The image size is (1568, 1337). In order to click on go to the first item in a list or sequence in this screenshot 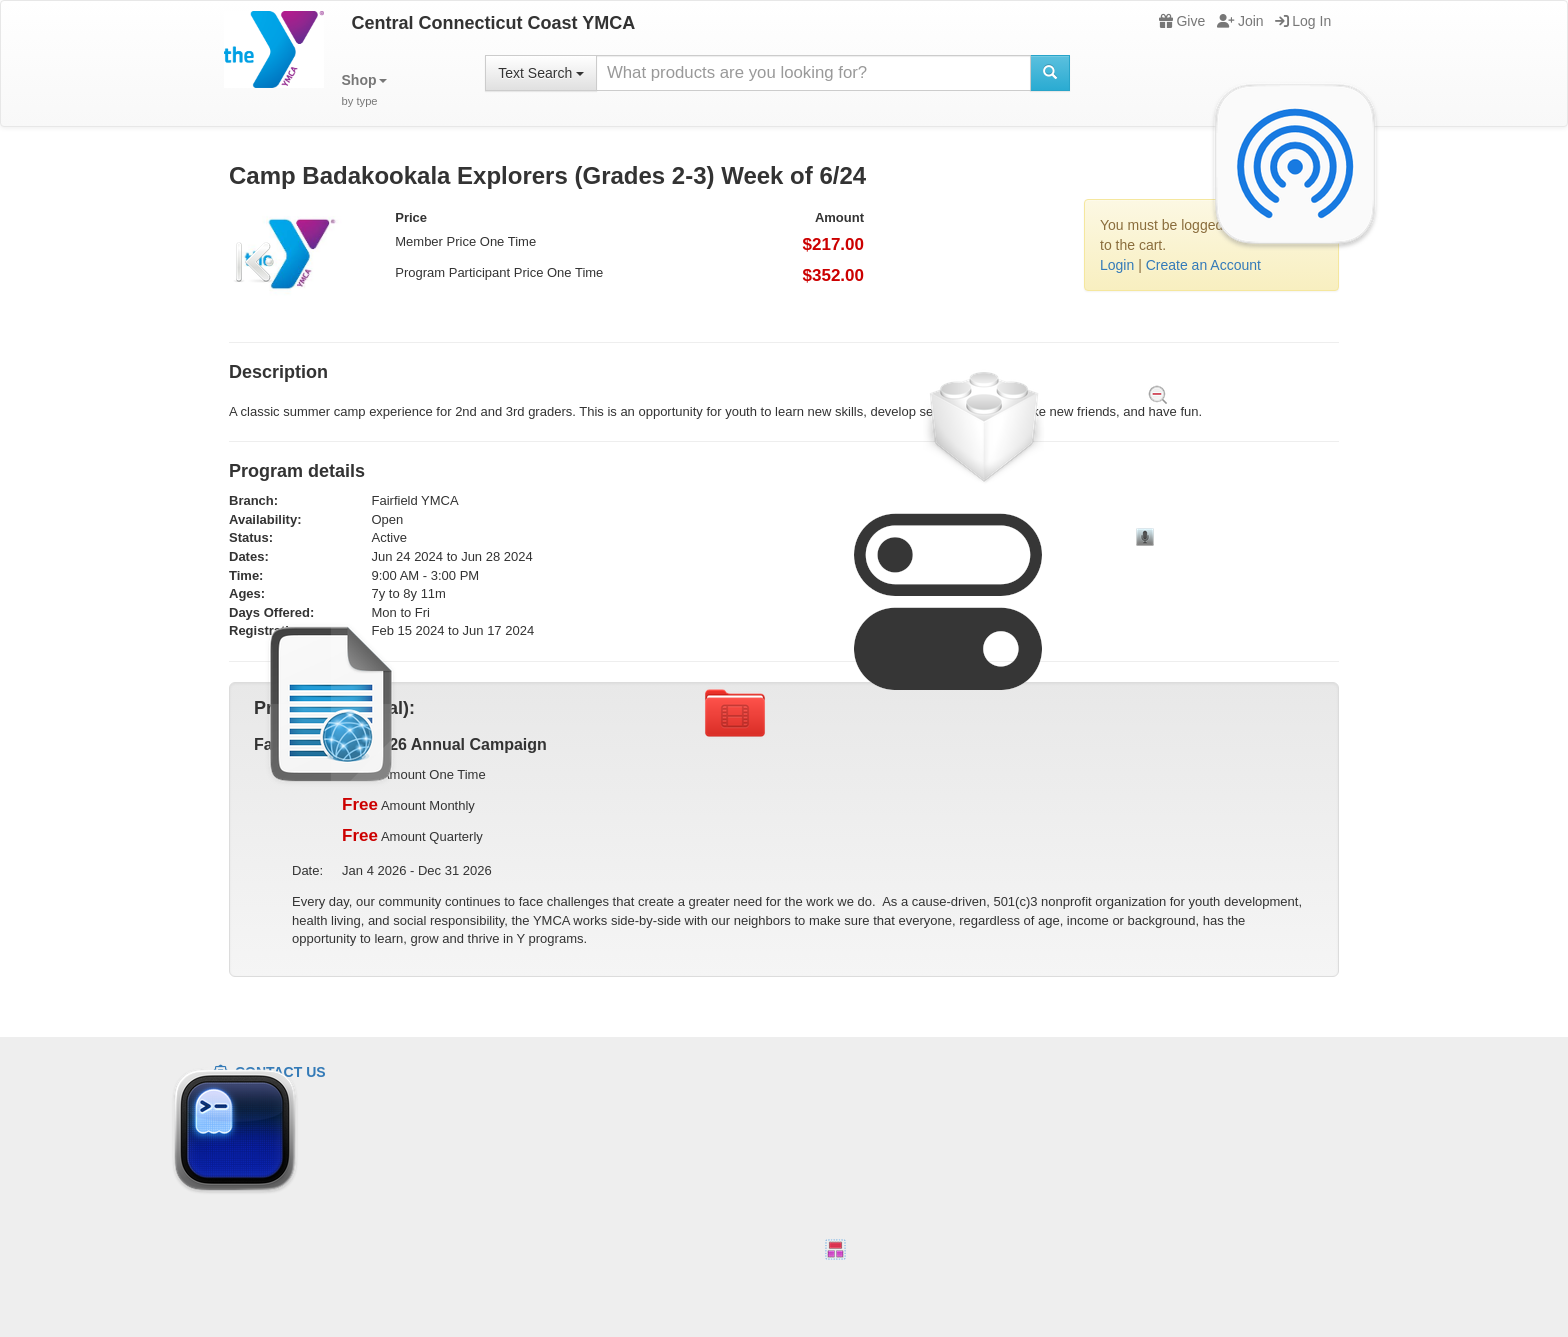, I will do `click(254, 262)`.